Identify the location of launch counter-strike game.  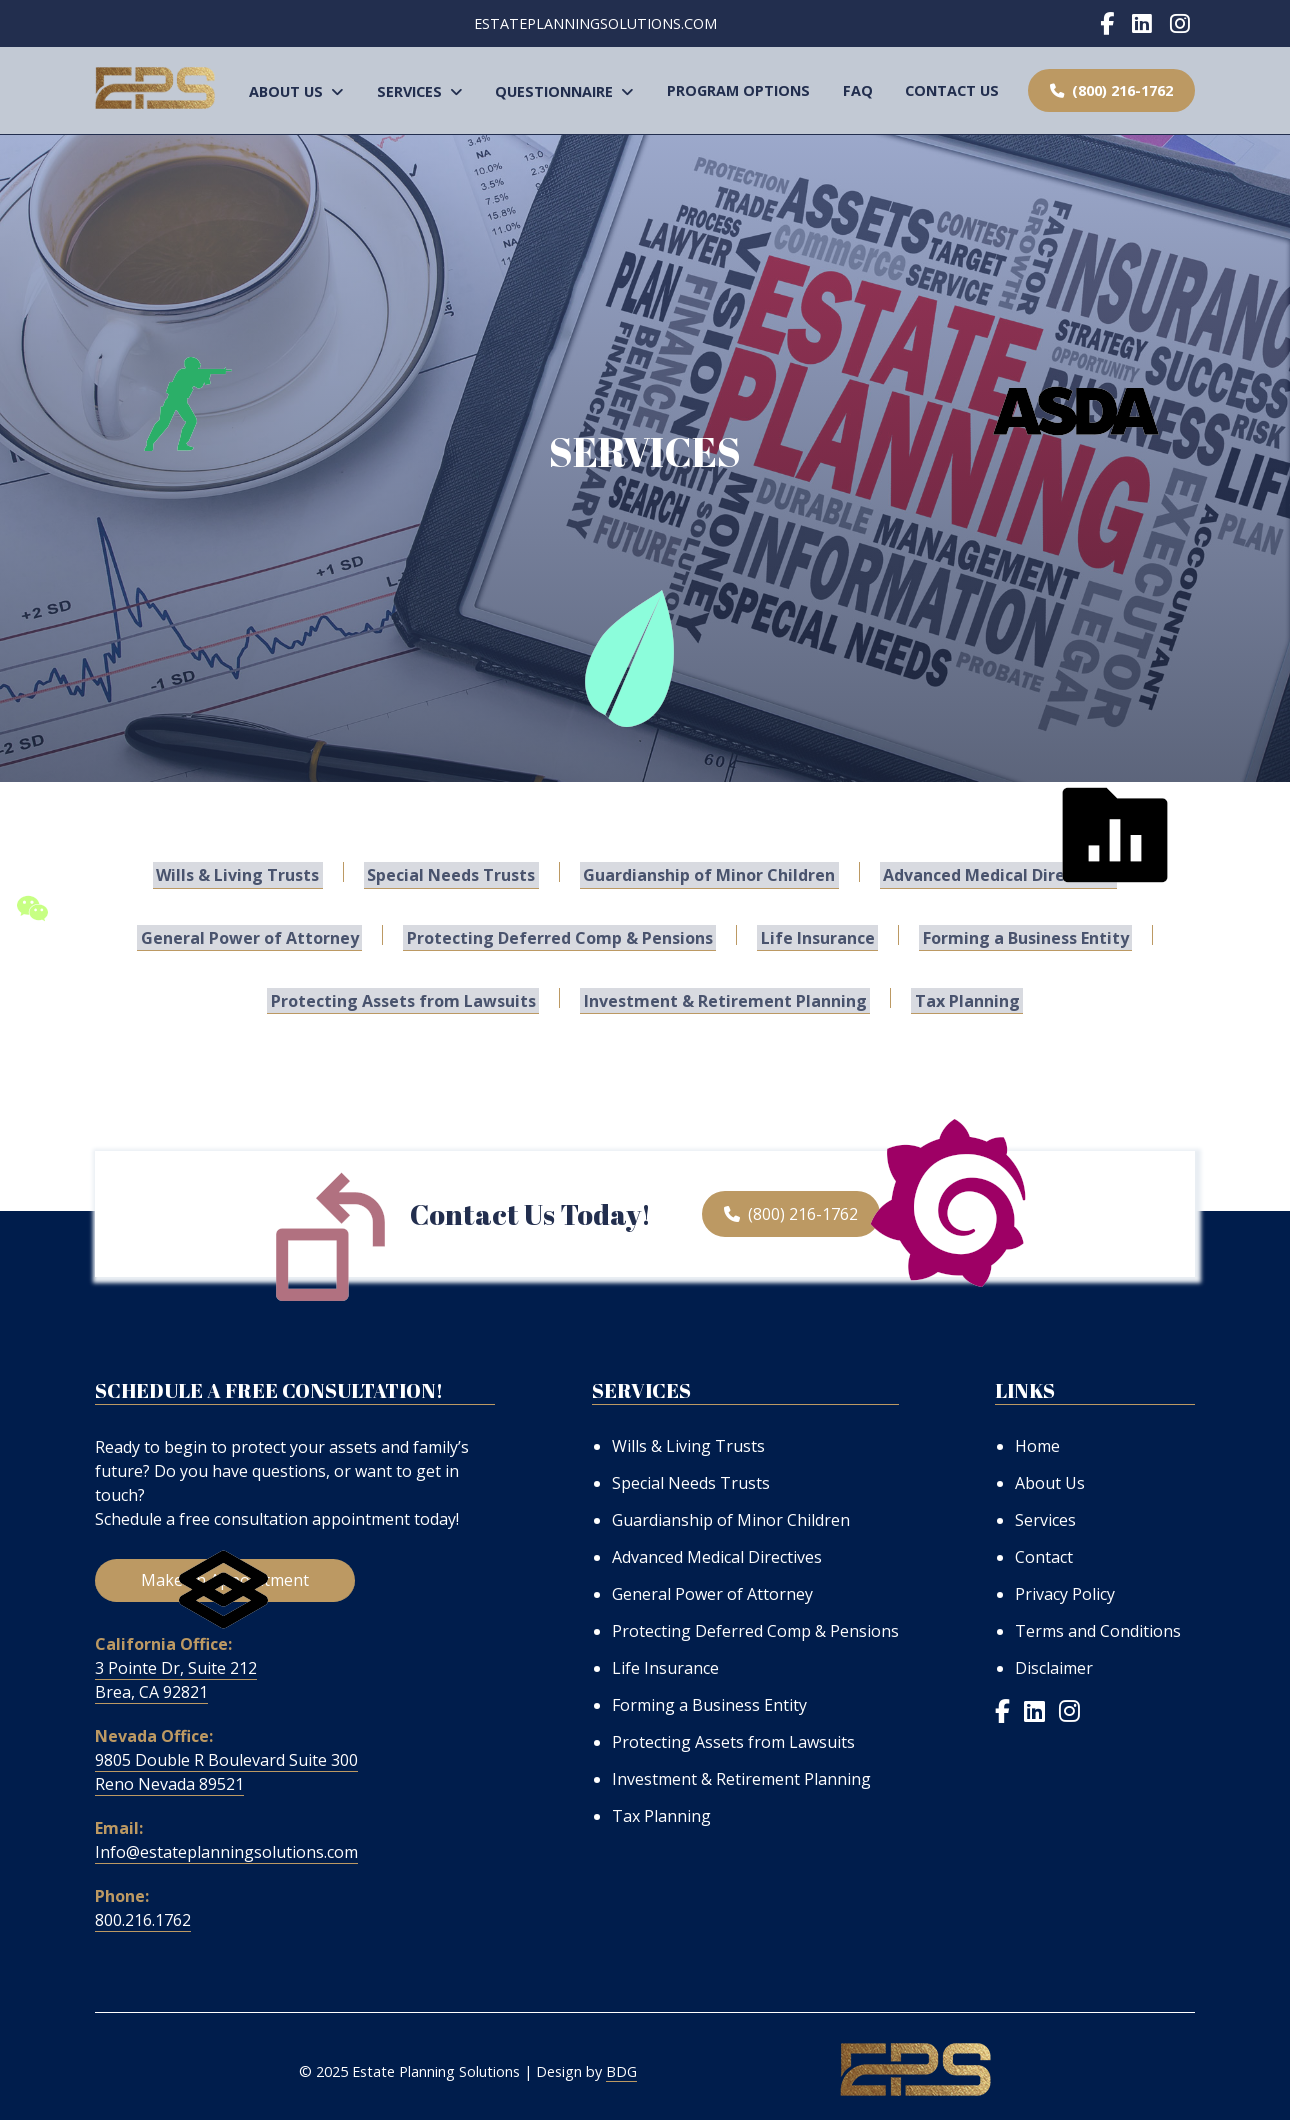
(188, 404).